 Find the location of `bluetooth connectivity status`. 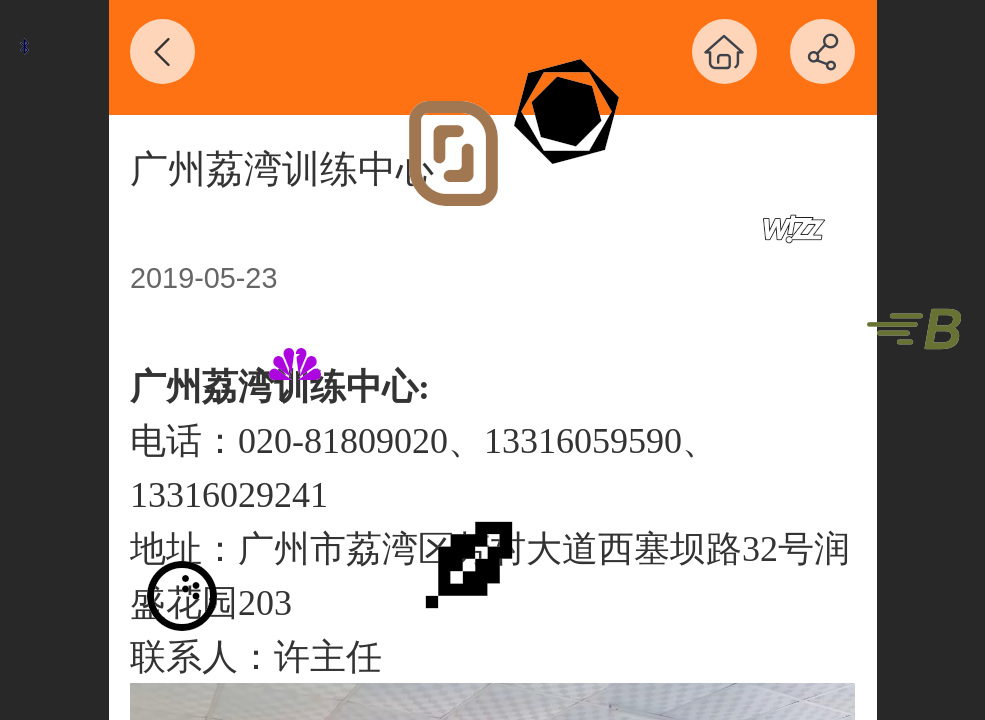

bluetooth connectivity status is located at coordinates (24, 46).